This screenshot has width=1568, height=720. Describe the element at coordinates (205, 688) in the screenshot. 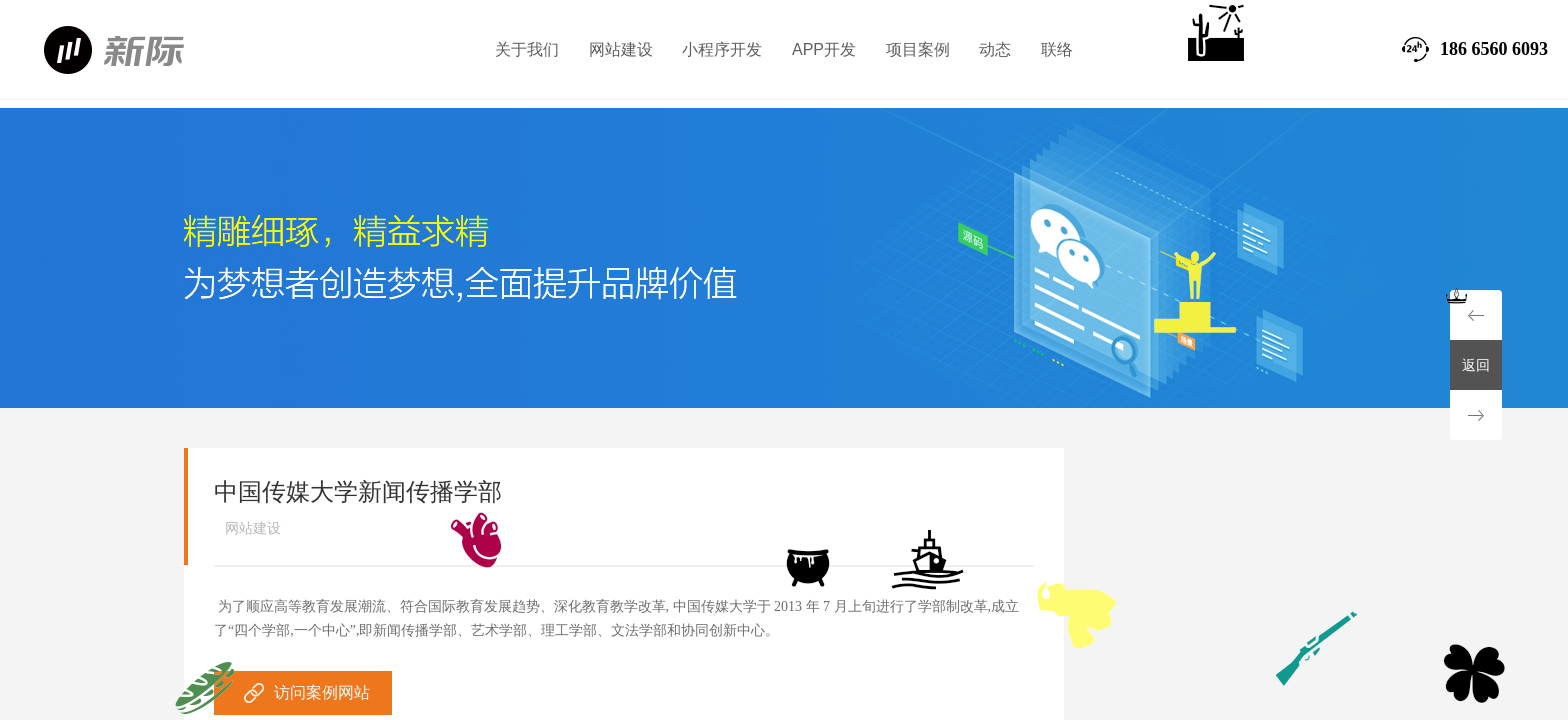

I see `access food or dining options` at that location.